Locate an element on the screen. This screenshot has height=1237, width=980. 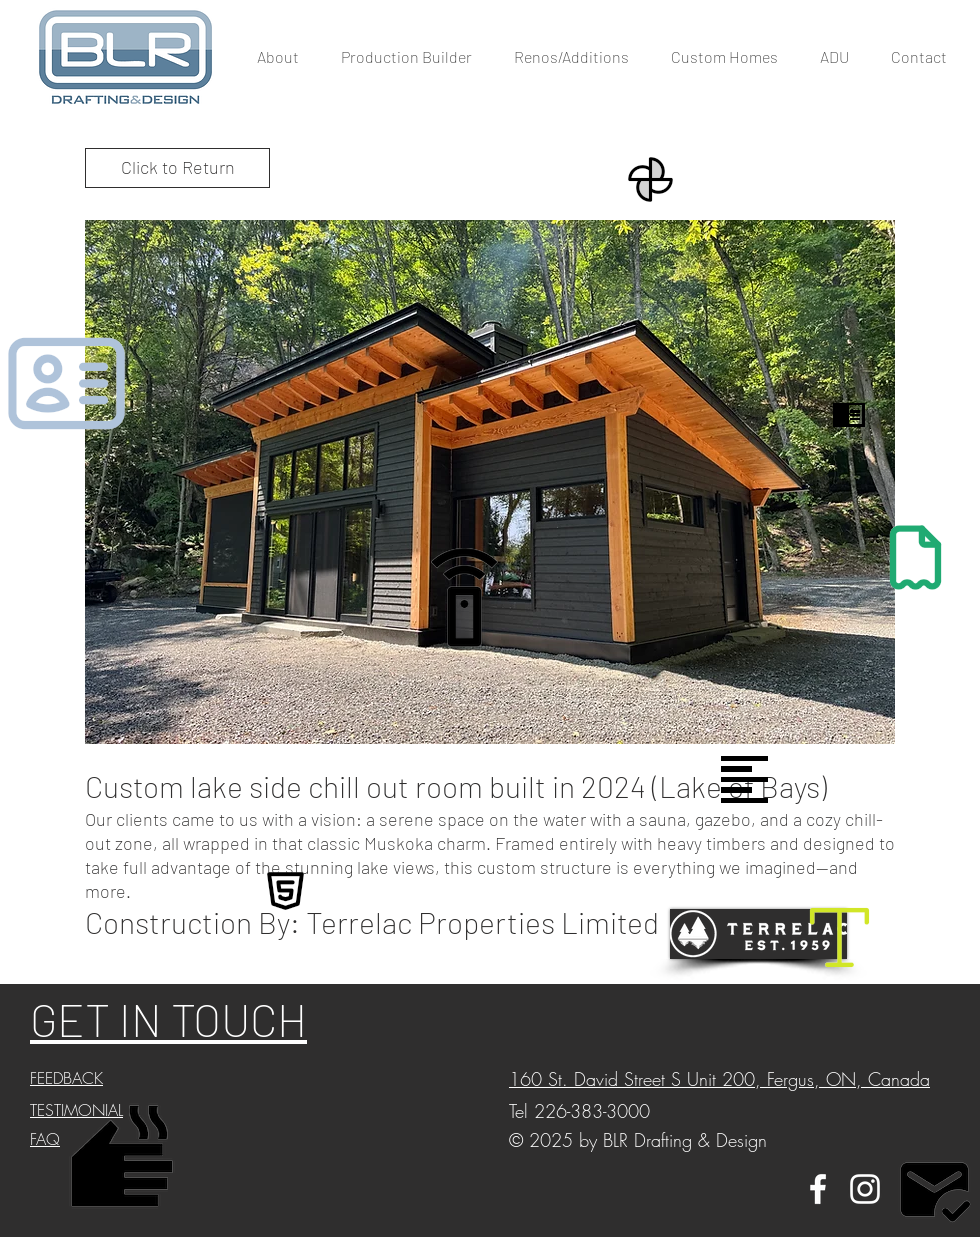
mark email as read is located at coordinates (934, 1189).